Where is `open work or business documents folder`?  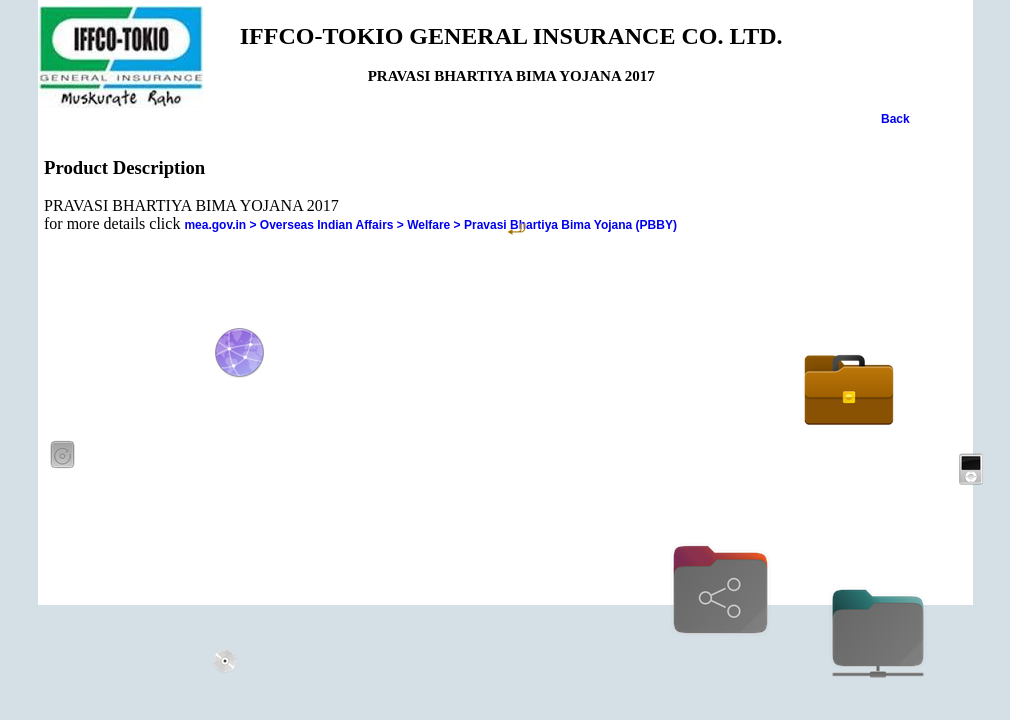
open work or business documents folder is located at coordinates (848, 392).